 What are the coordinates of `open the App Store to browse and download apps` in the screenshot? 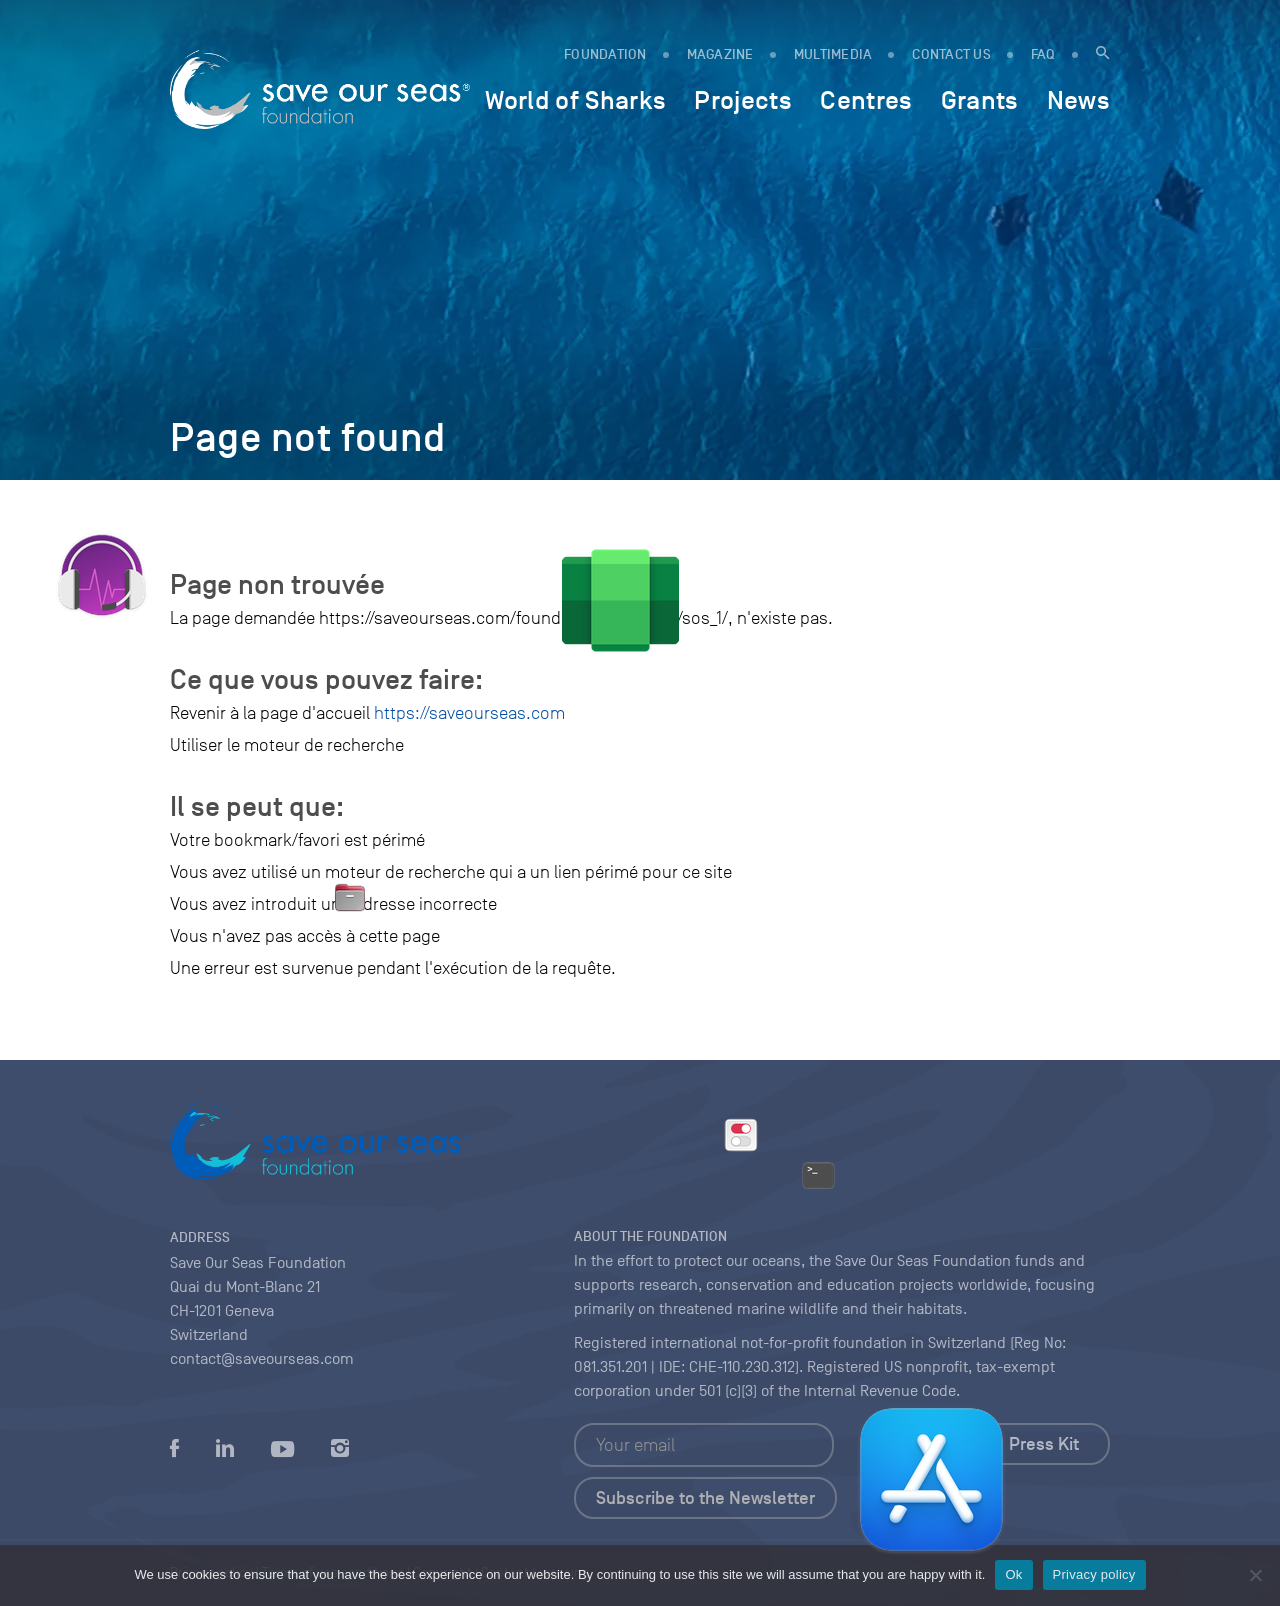 It's located at (931, 1479).